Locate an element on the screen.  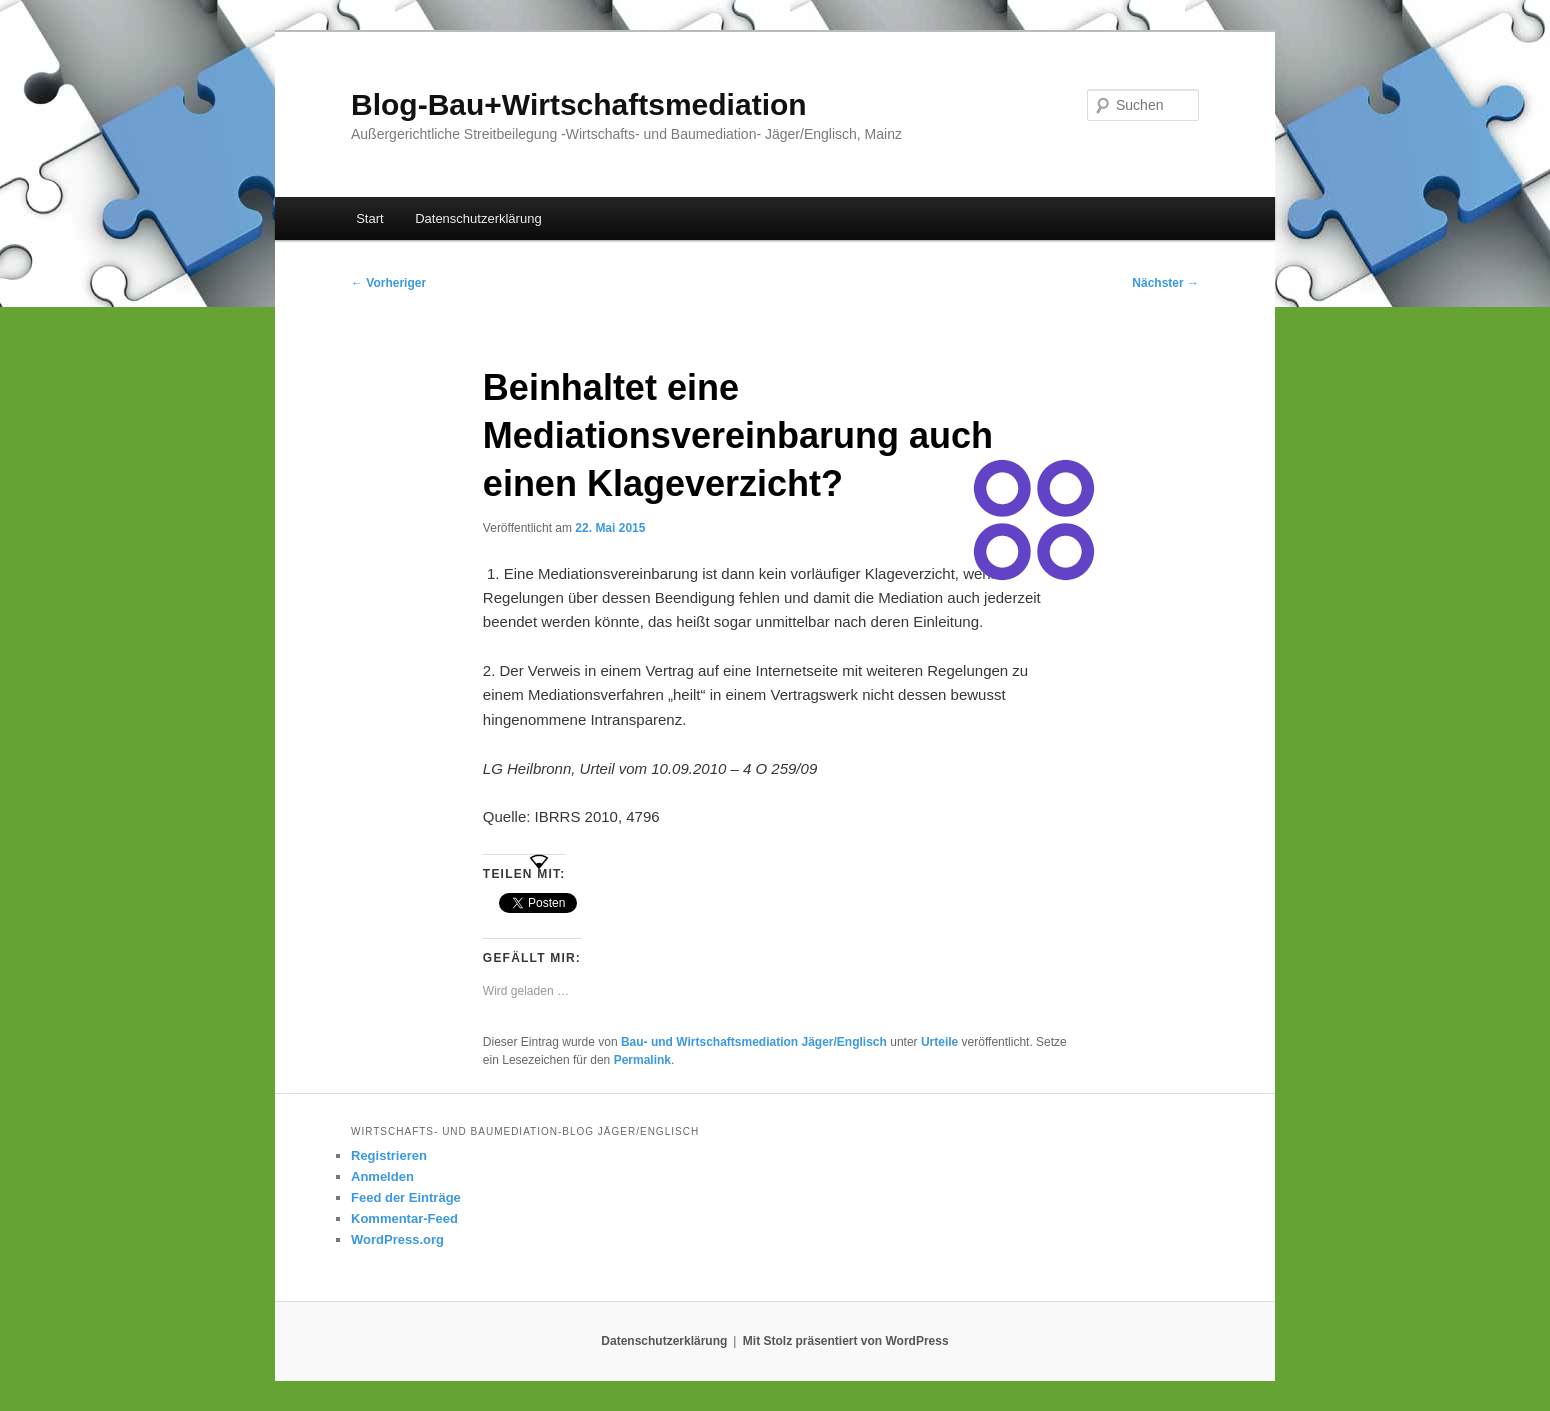
open app drawer or menu is located at coordinates (1034, 520).